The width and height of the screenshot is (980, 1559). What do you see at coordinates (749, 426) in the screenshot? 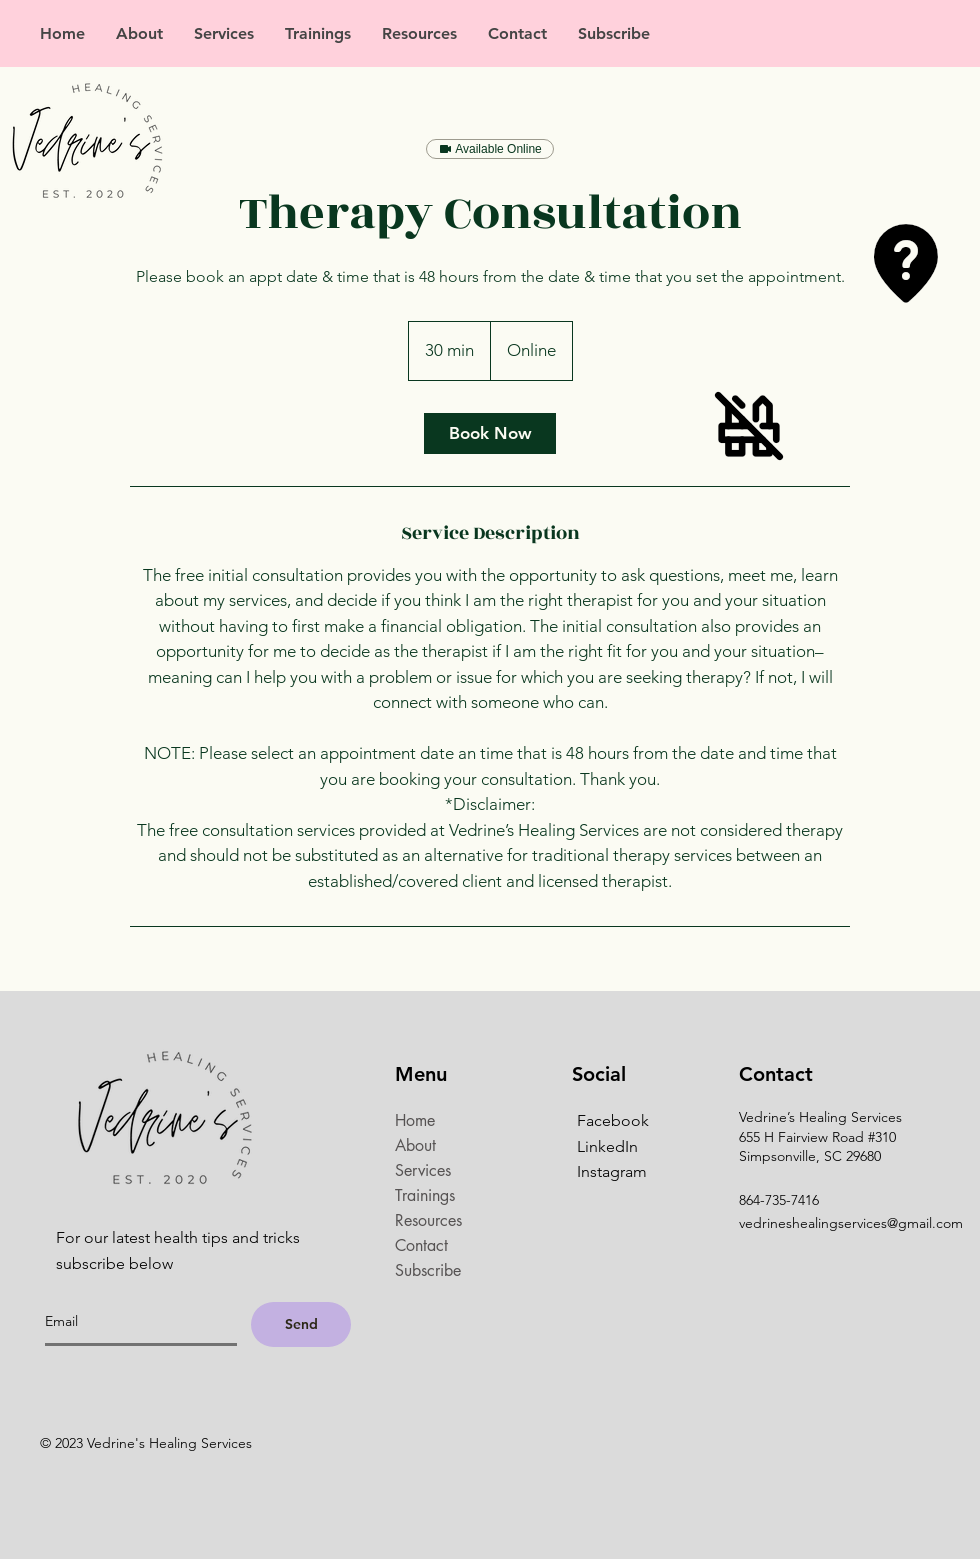
I see `disable boundary or perimeter settings` at bounding box center [749, 426].